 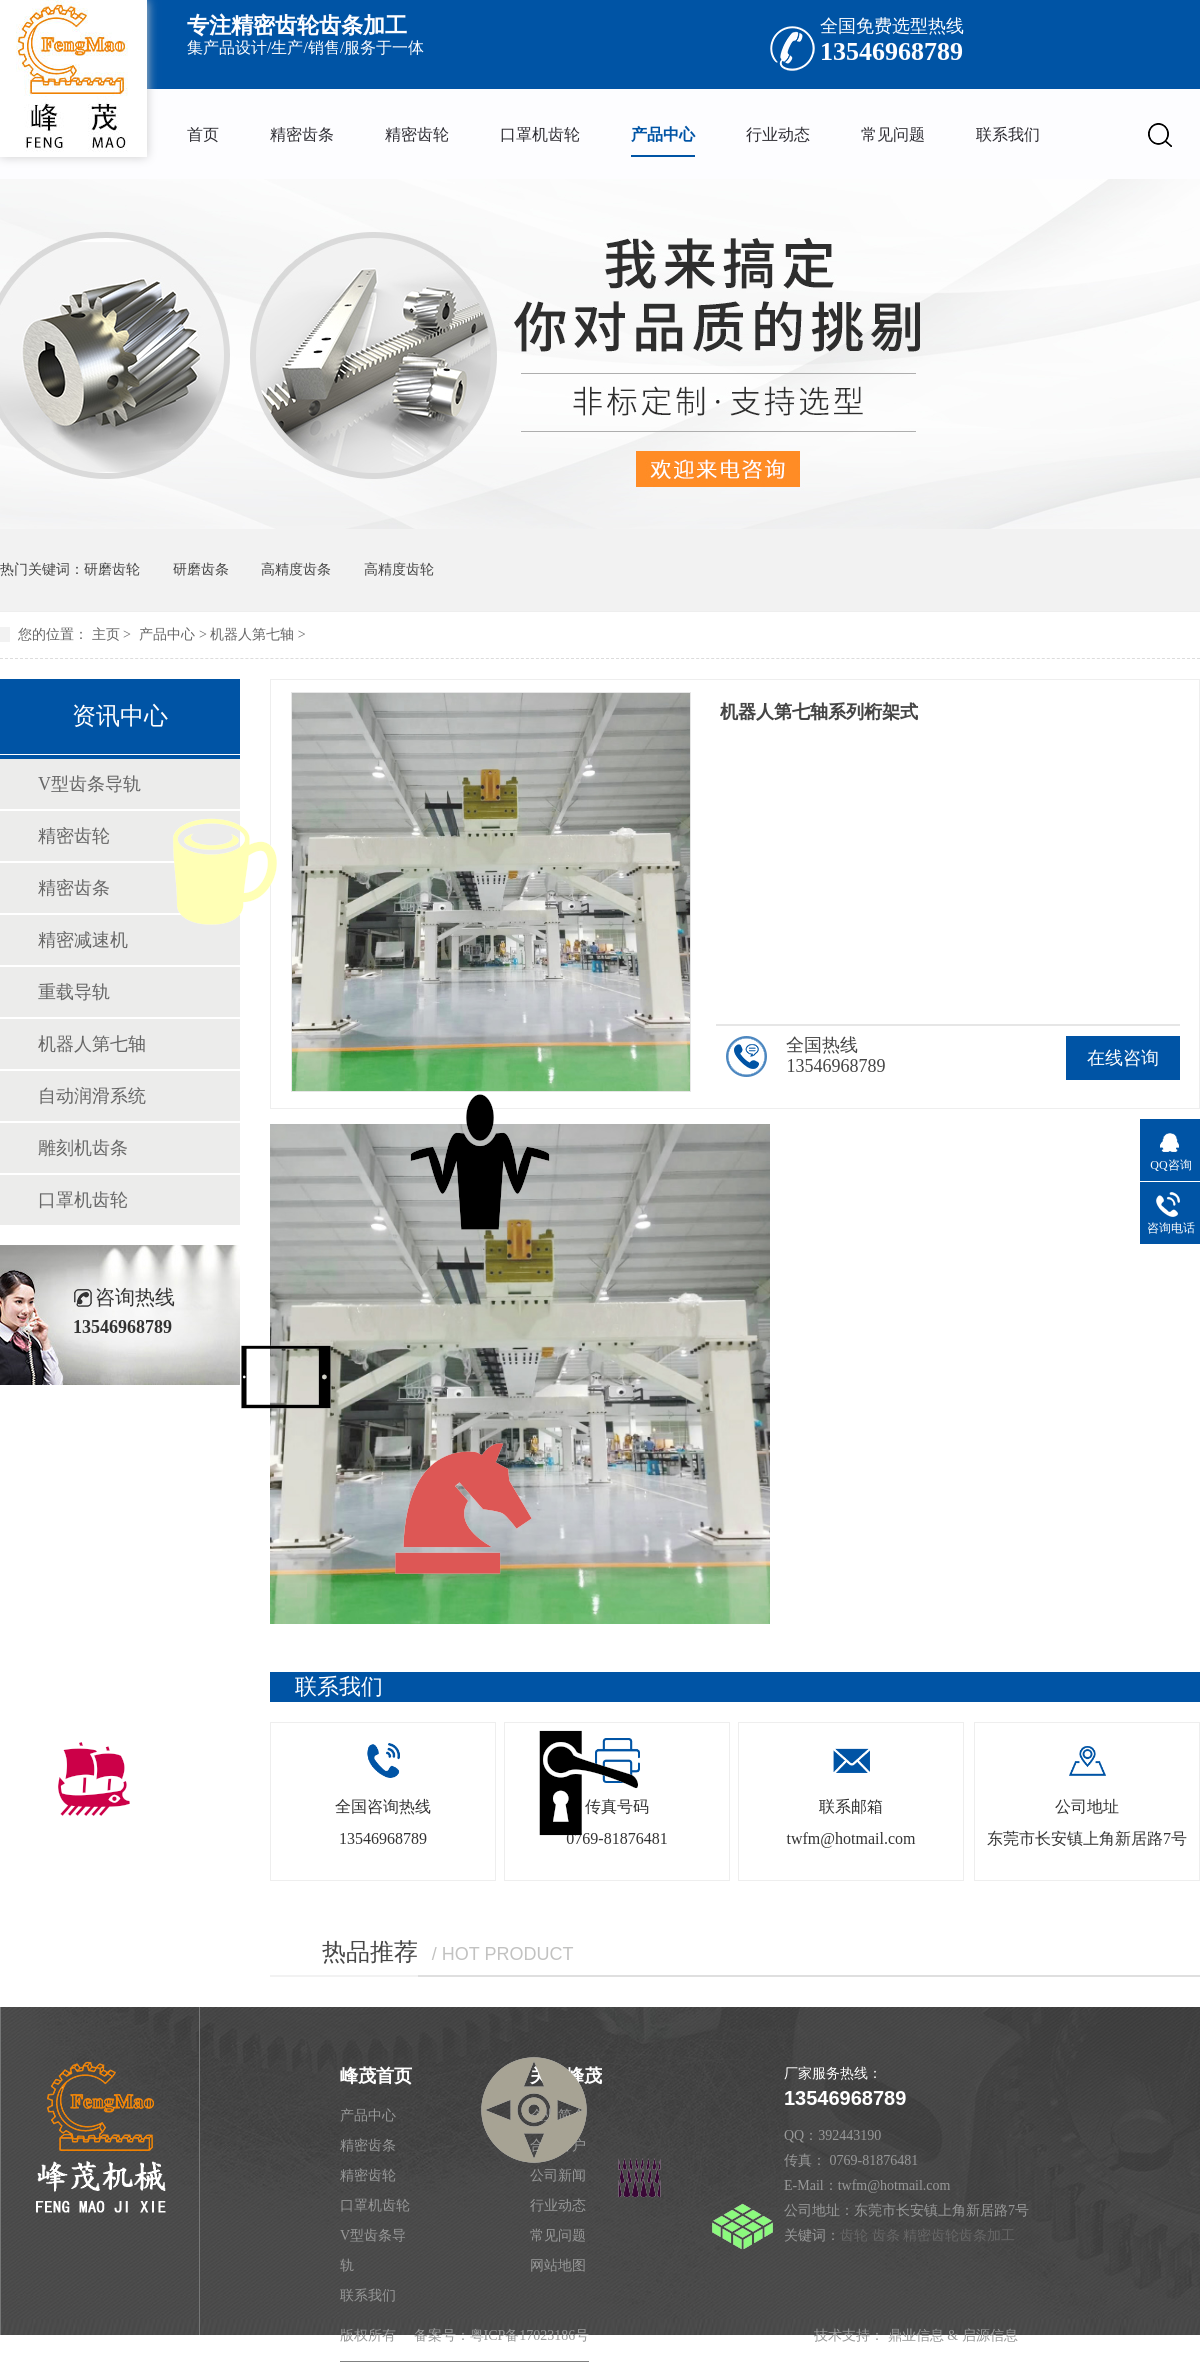 What do you see at coordinates (463, 1496) in the screenshot?
I see `play chess or strategy games` at bounding box center [463, 1496].